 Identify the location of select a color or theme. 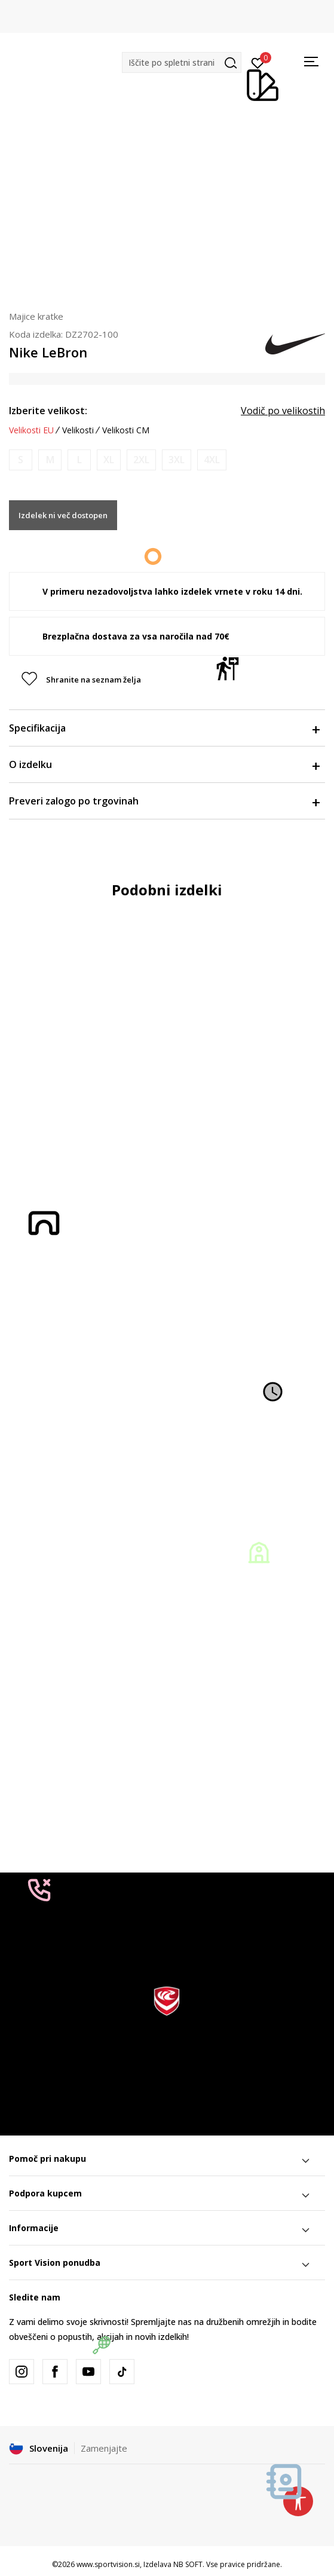
(262, 85).